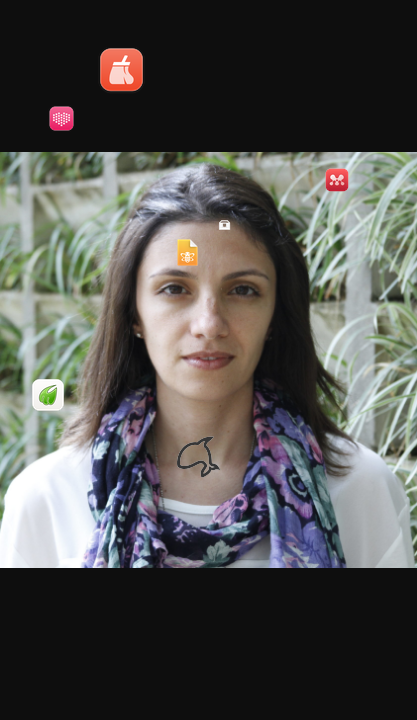  What do you see at coordinates (187, 252) in the screenshot?
I see `open a freeplane mind mapping file` at bounding box center [187, 252].